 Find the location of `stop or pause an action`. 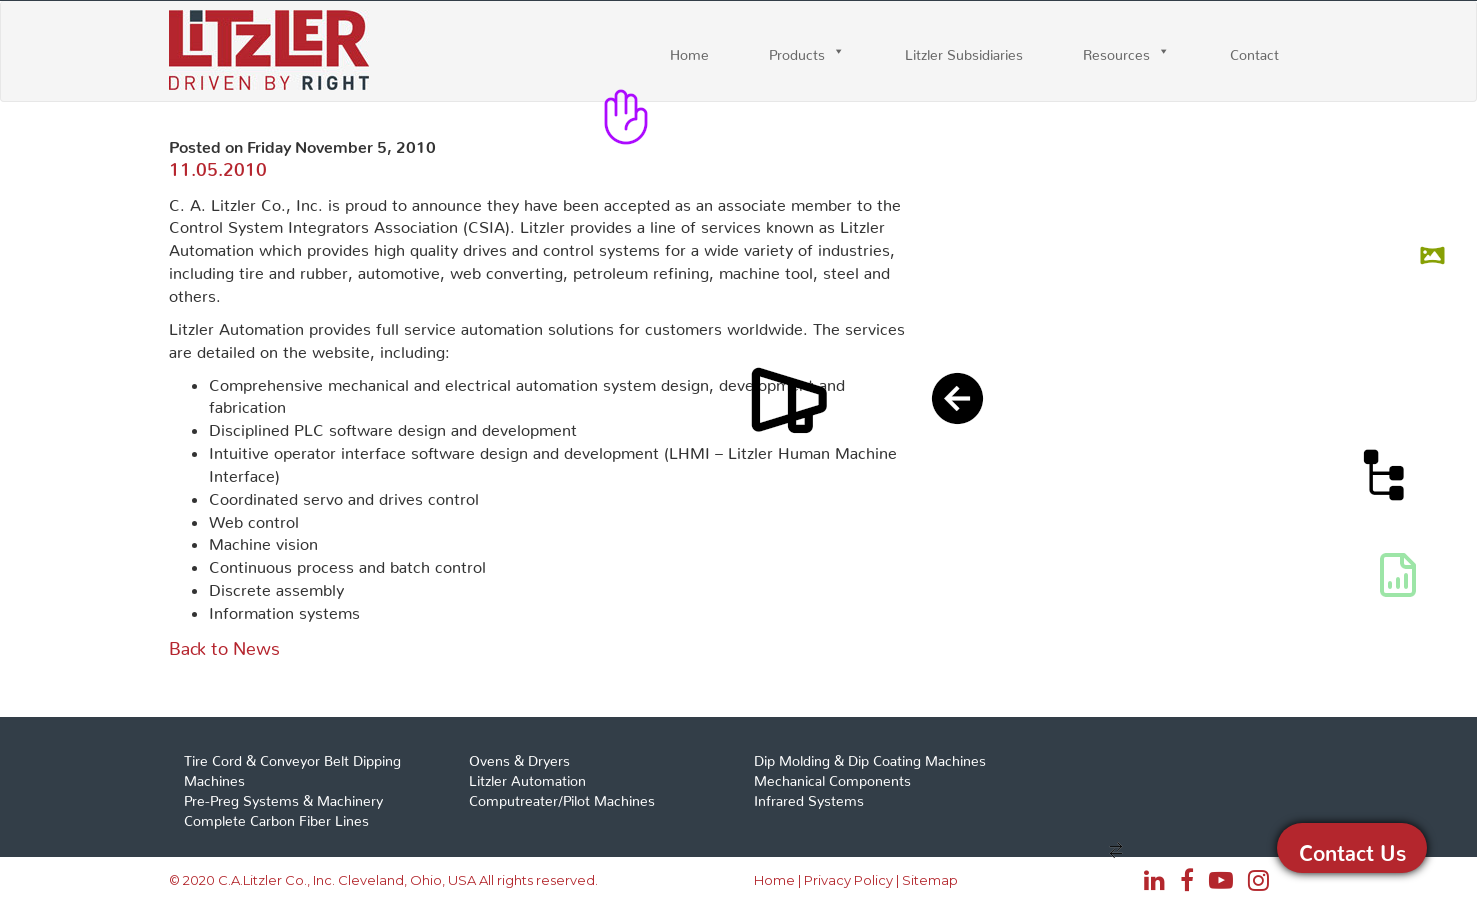

stop or pause an action is located at coordinates (626, 117).